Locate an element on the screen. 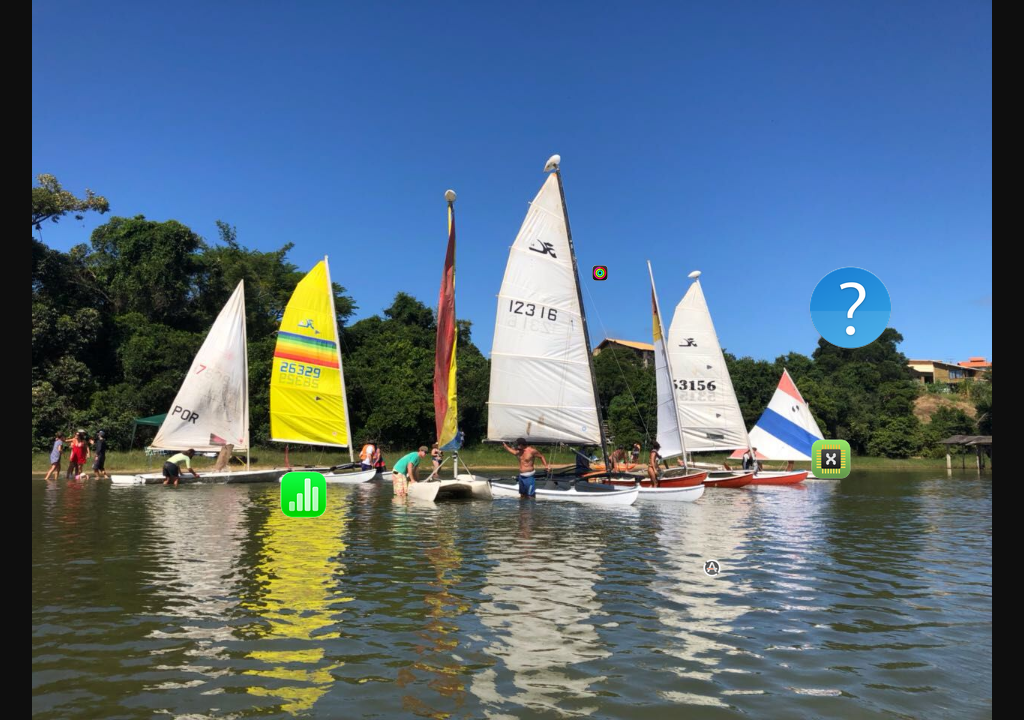 Image resolution: width=1024 pixels, height=720 pixels. open the help center or documentation is located at coordinates (850, 307).